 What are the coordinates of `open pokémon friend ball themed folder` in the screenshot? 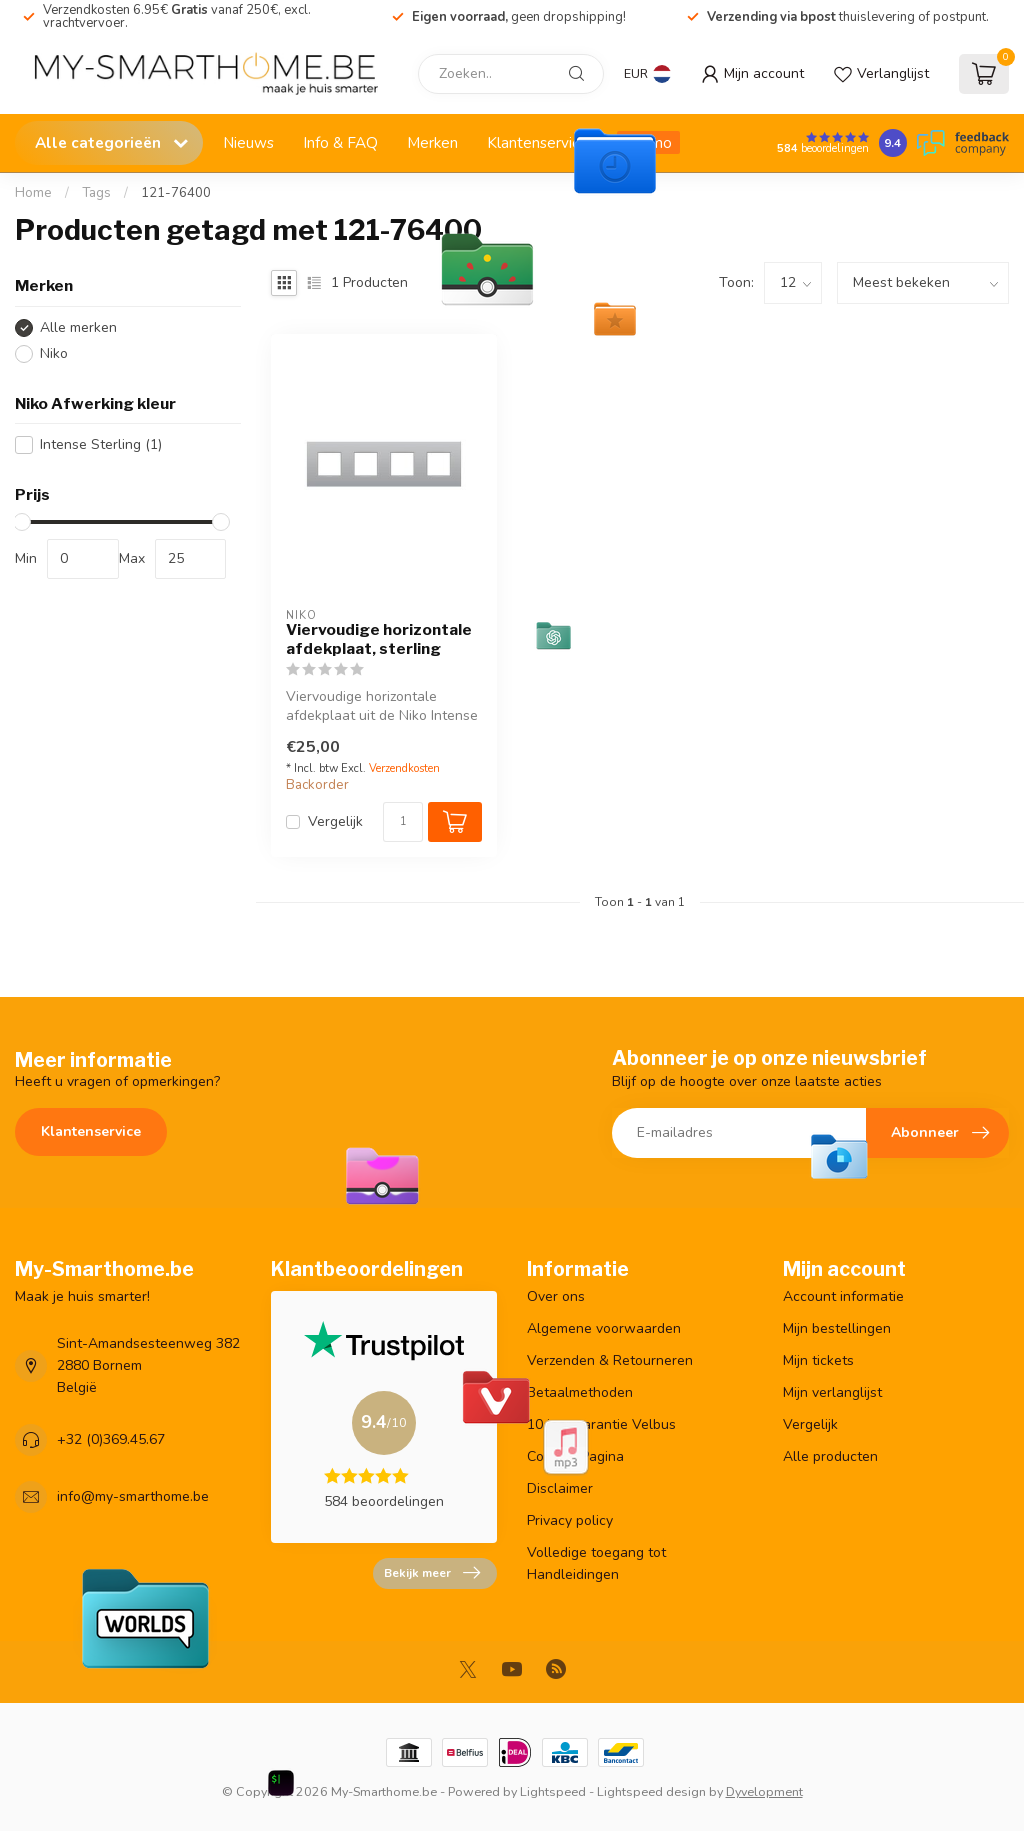 It's located at (487, 272).